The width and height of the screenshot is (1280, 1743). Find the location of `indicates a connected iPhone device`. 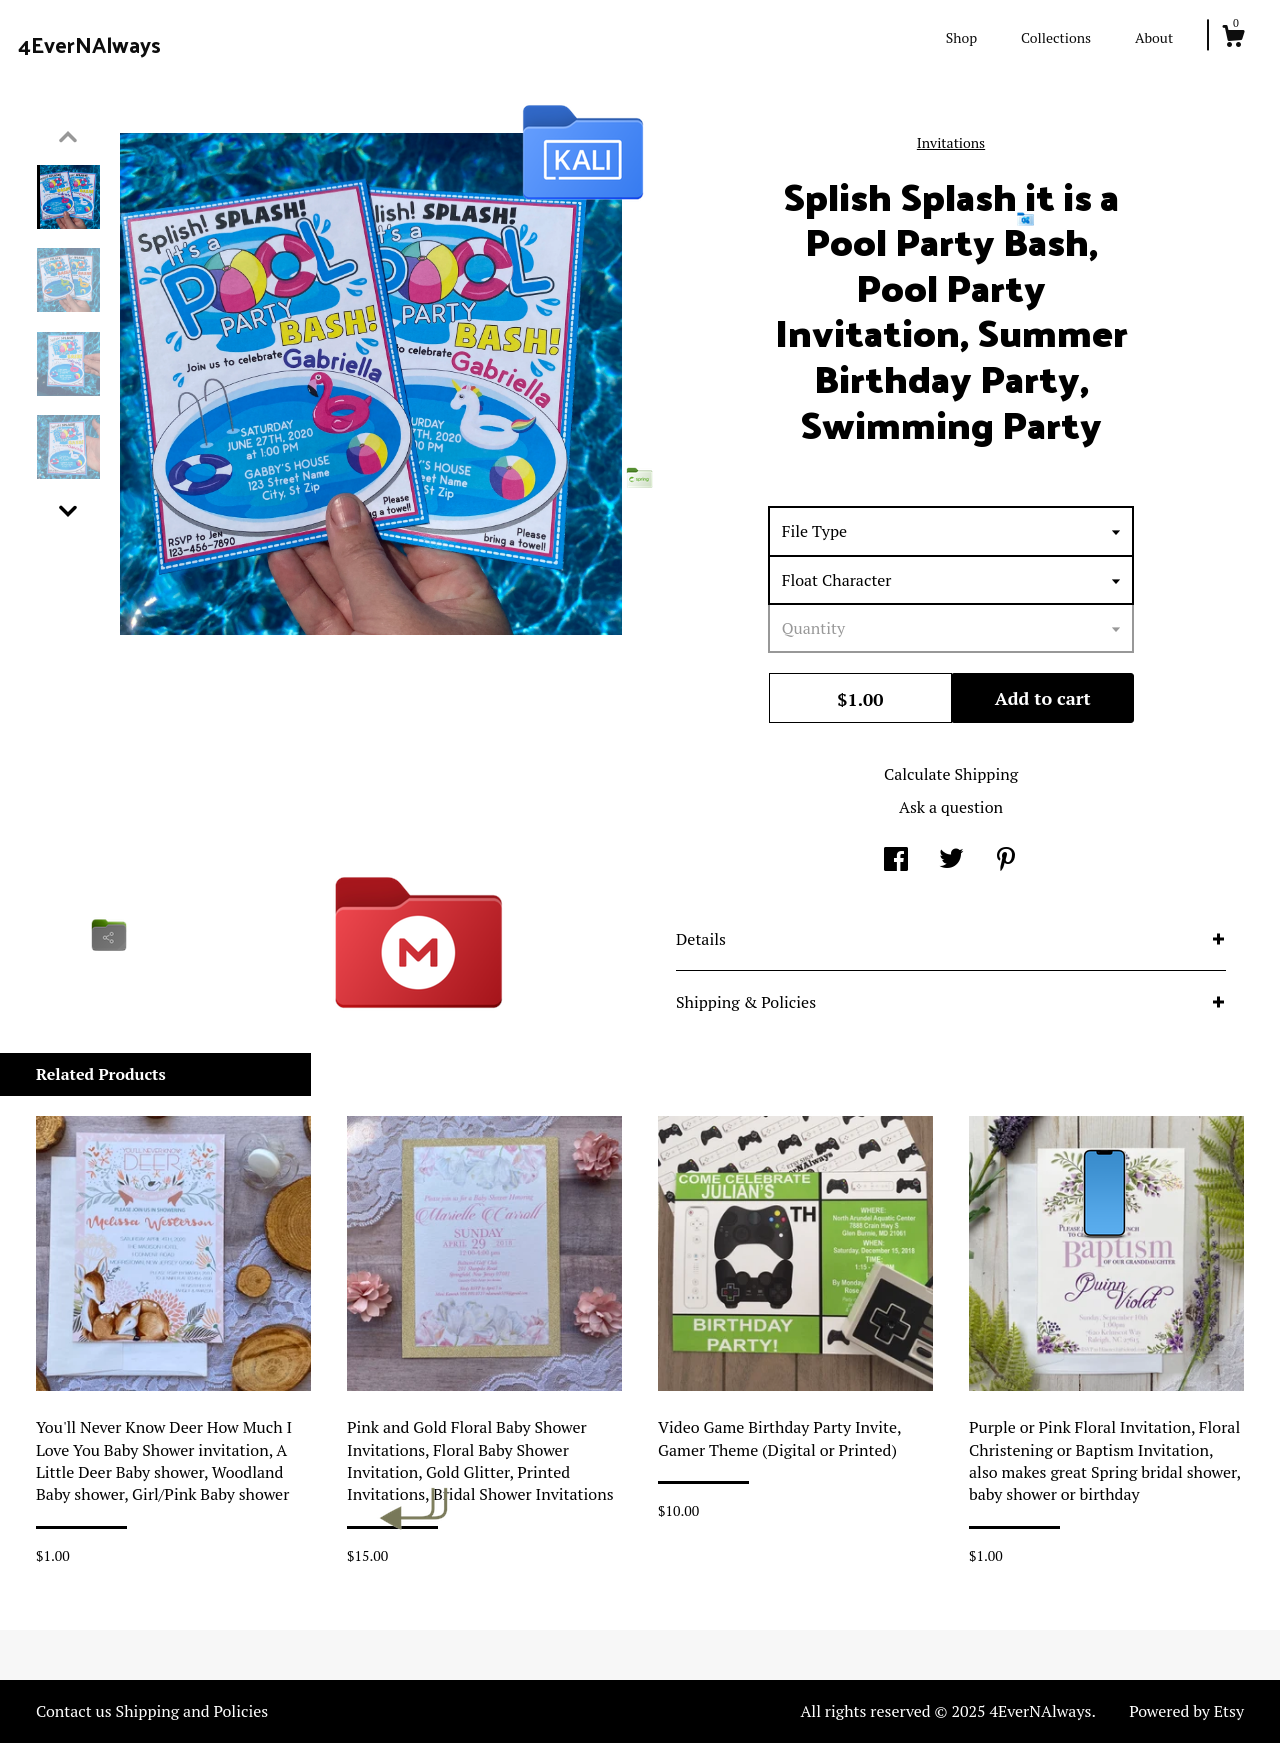

indicates a connected iPhone device is located at coordinates (1104, 1194).